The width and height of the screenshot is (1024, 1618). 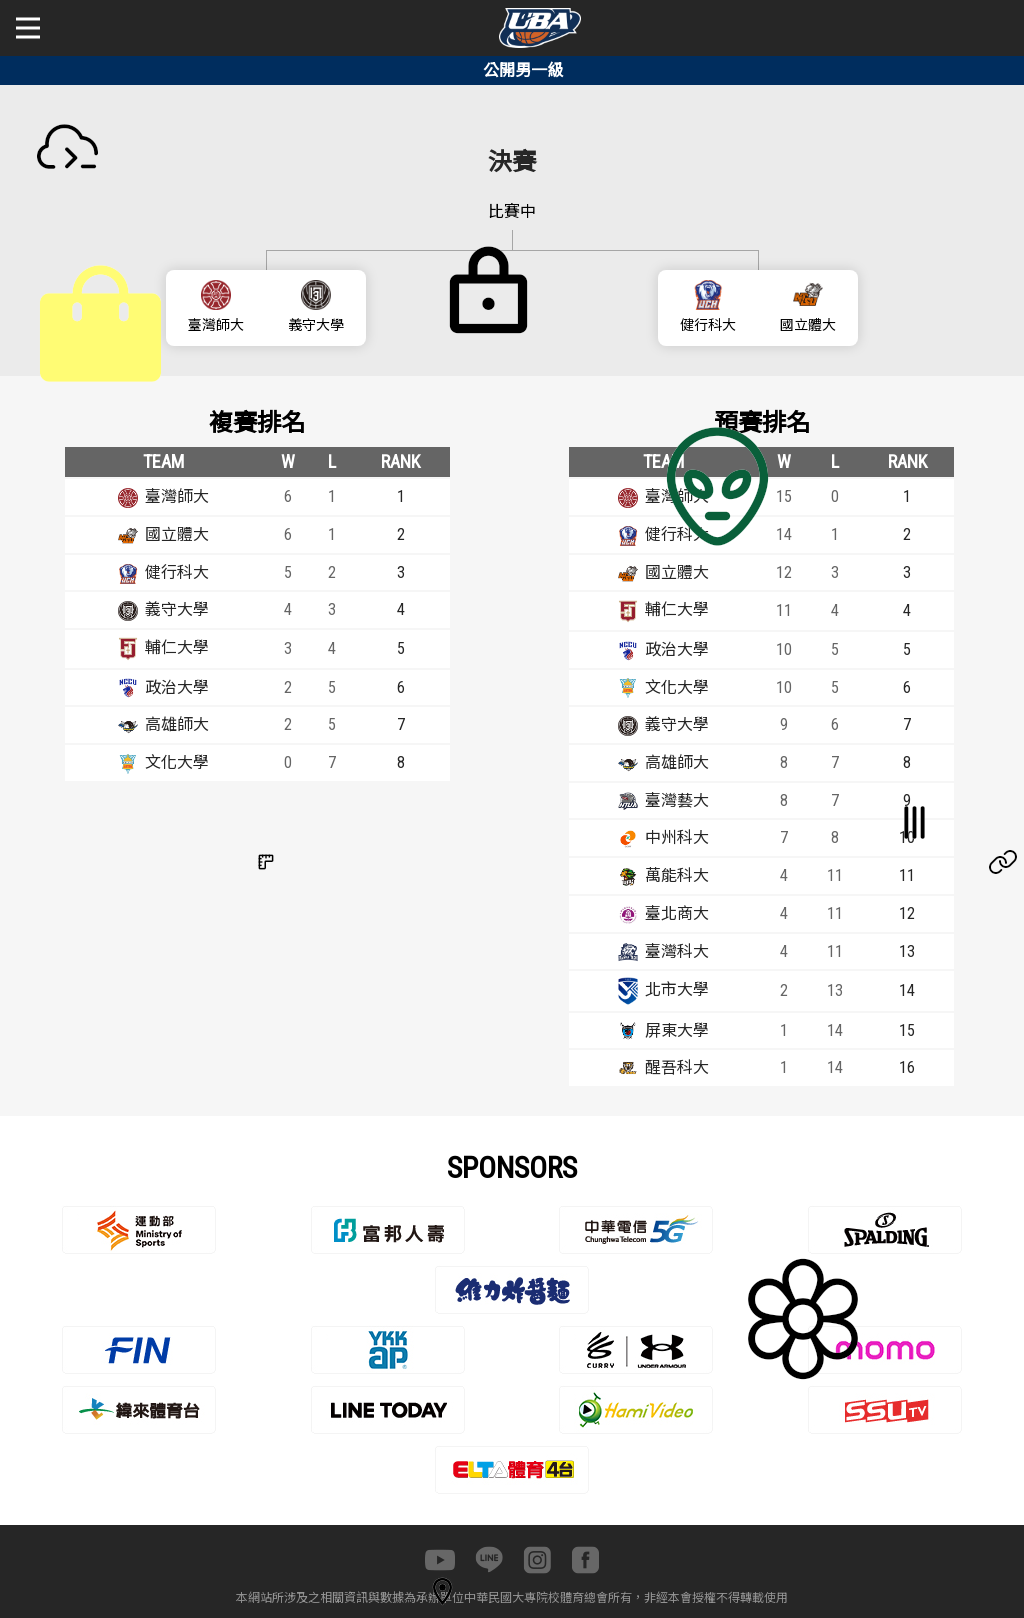 What do you see at coordinates (717, 486) in the screenshot?
I see `indicates unknown or unidentified user` at bounding box center [717, 486].